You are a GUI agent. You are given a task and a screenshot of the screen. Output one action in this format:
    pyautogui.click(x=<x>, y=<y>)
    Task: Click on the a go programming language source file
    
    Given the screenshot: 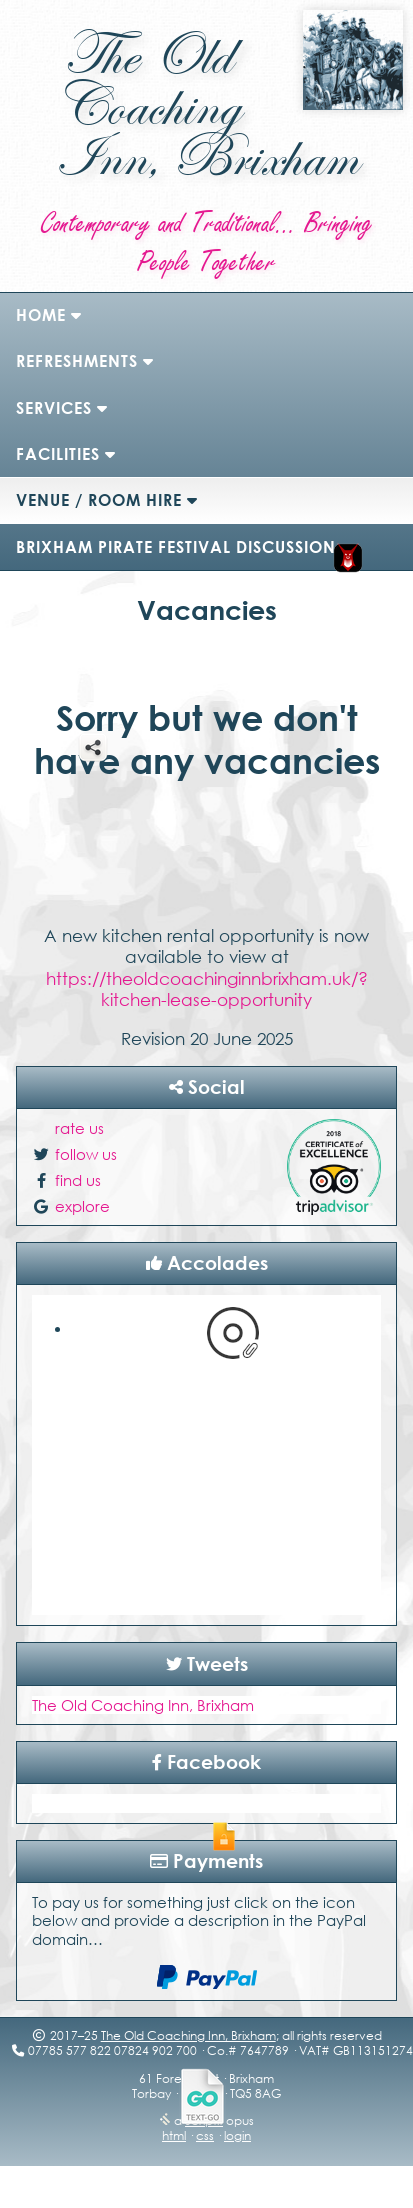 What is the action you would take?
    pyautogui.click(x=202, y=2097)
    